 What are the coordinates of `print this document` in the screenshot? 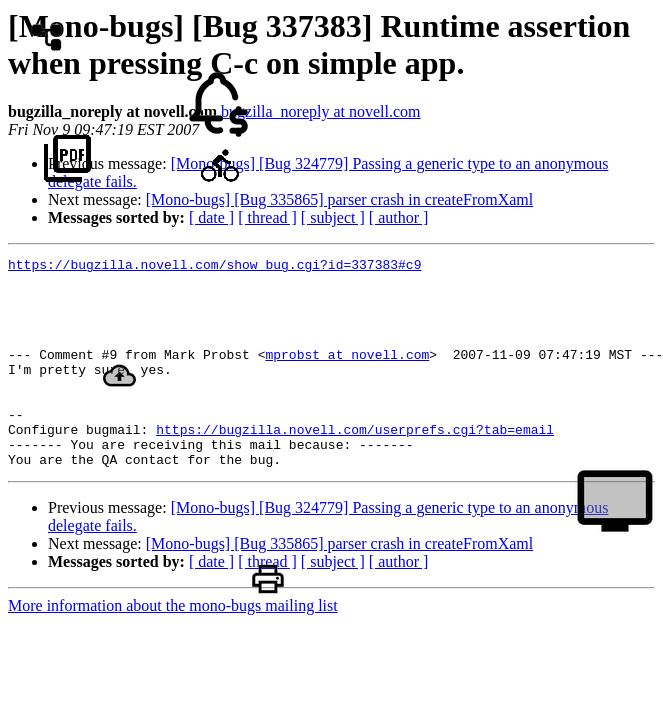 It's located at (268, 579).